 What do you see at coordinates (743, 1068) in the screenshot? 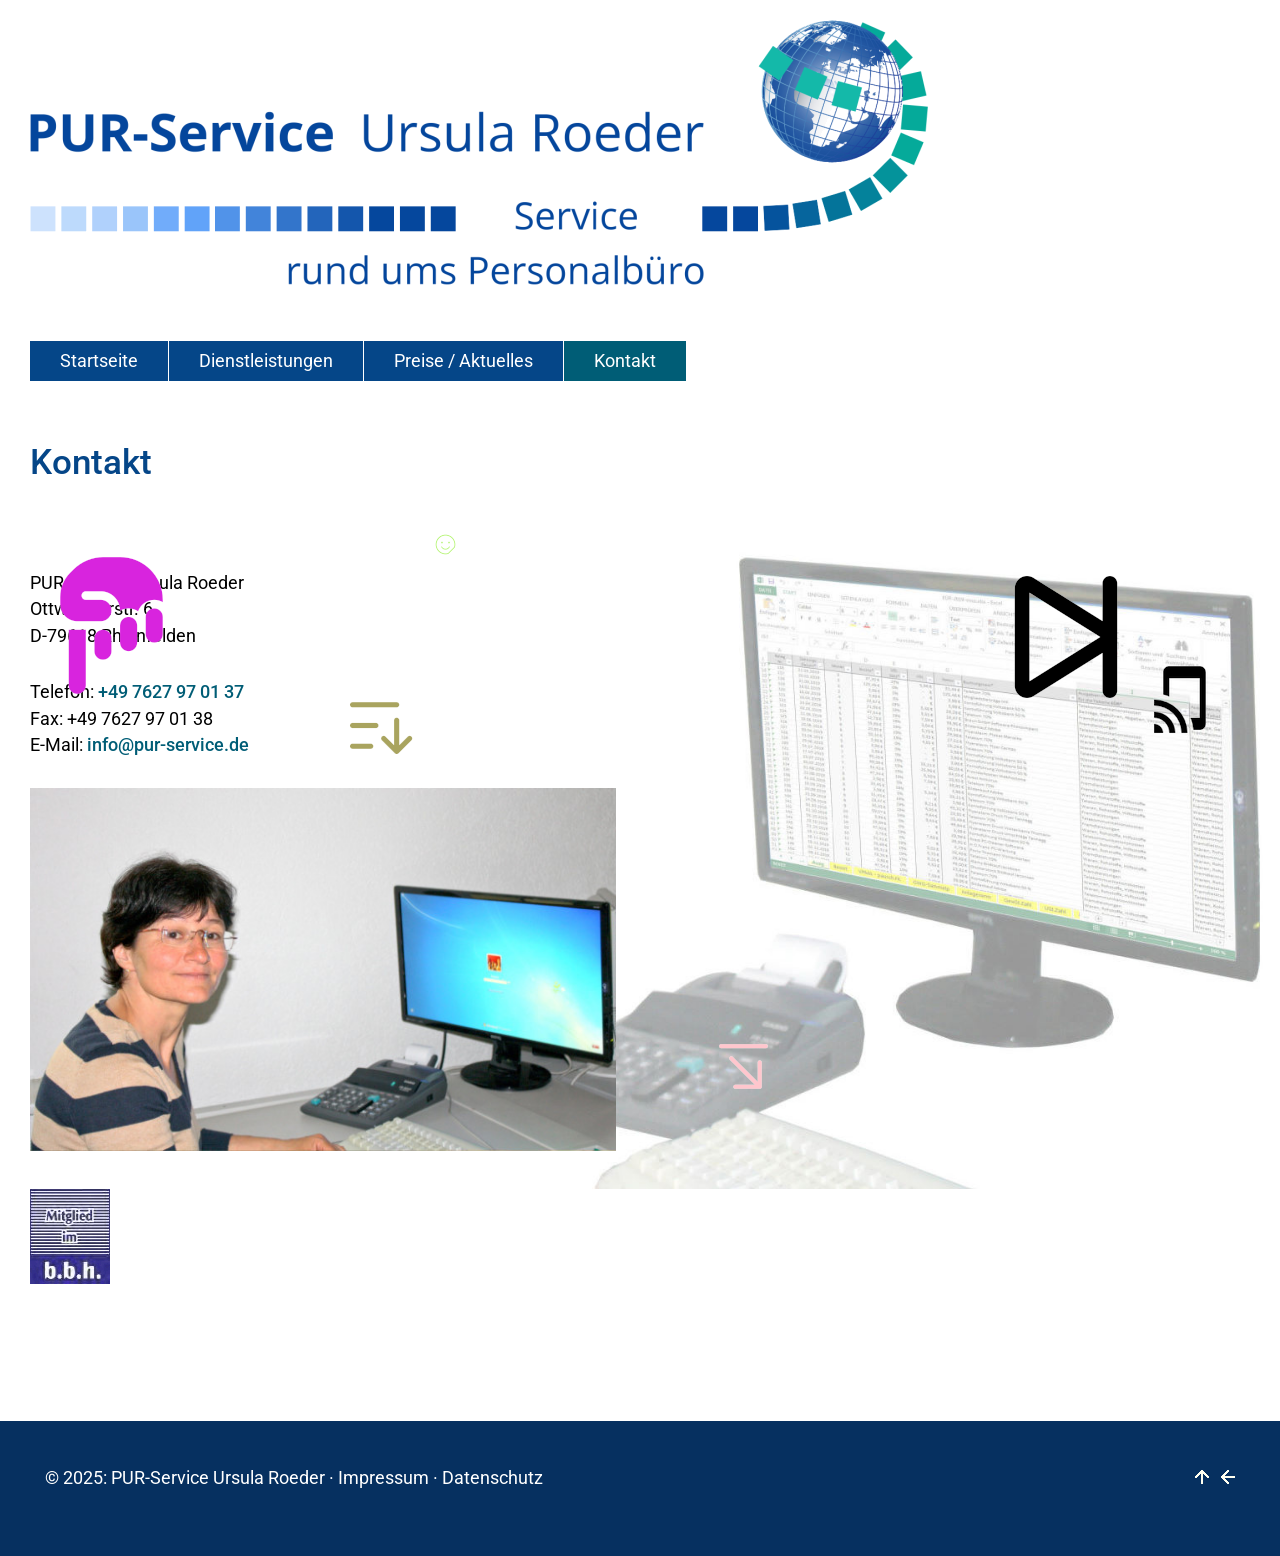
I see `move item to bottom-right corner` at bounding box center [743, 1068].